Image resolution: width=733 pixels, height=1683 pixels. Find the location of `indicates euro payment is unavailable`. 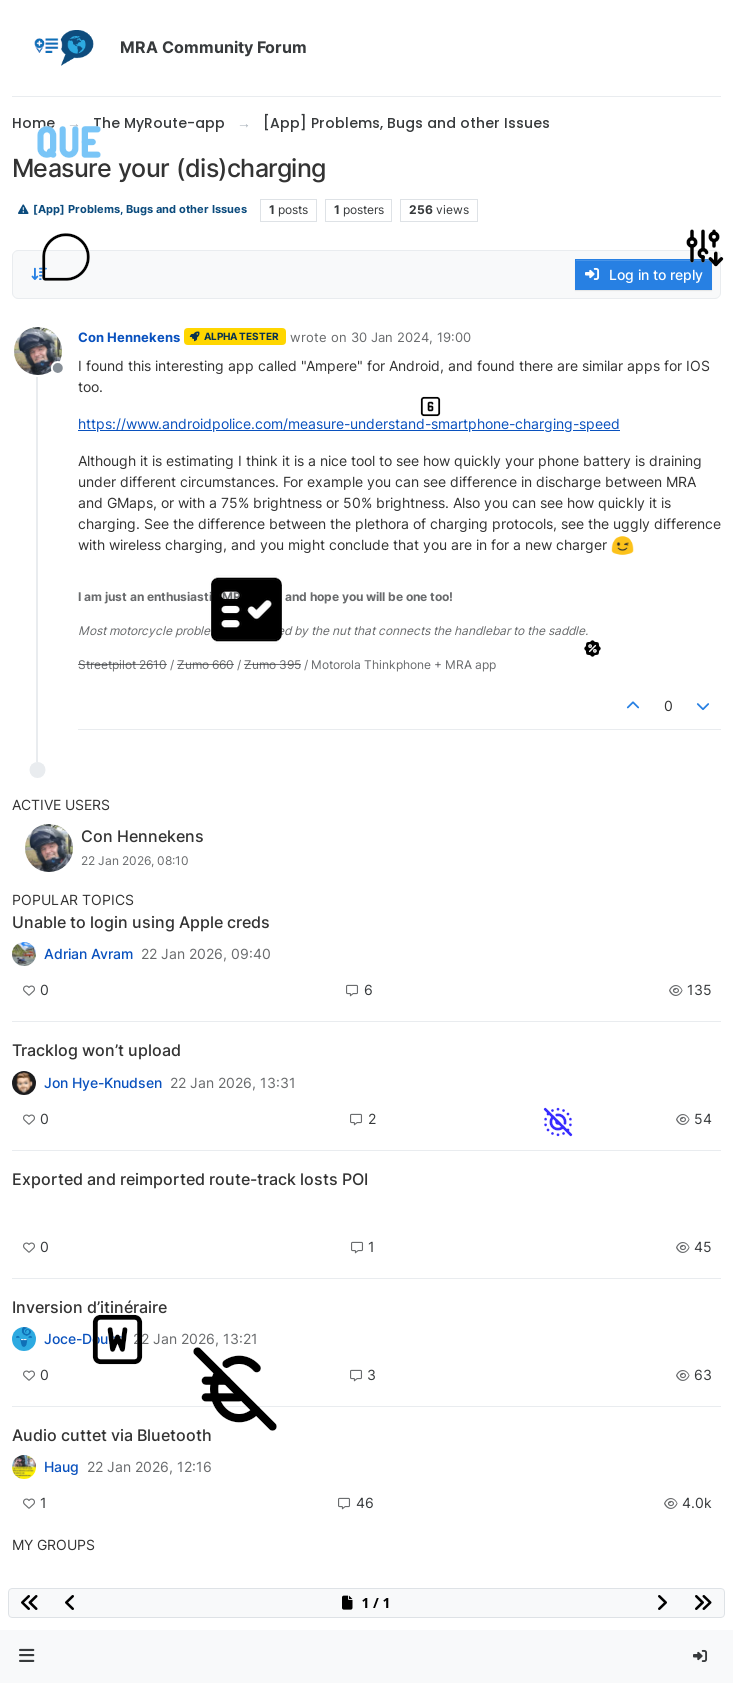

indicates euro payment is unavailable is located at coordinates (235, 1389).